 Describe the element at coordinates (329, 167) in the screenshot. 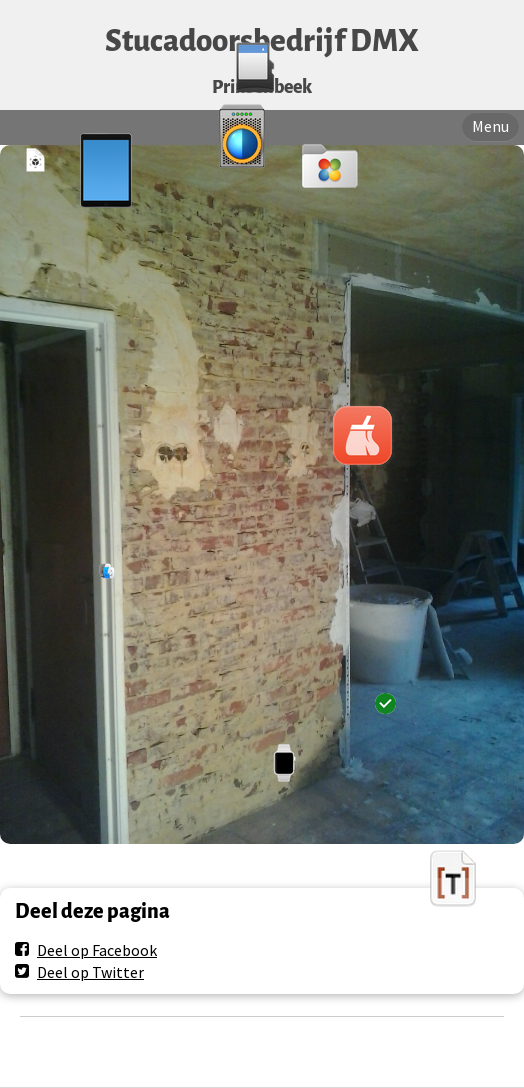

I see `open the Eleven Forum community folder` at that location.